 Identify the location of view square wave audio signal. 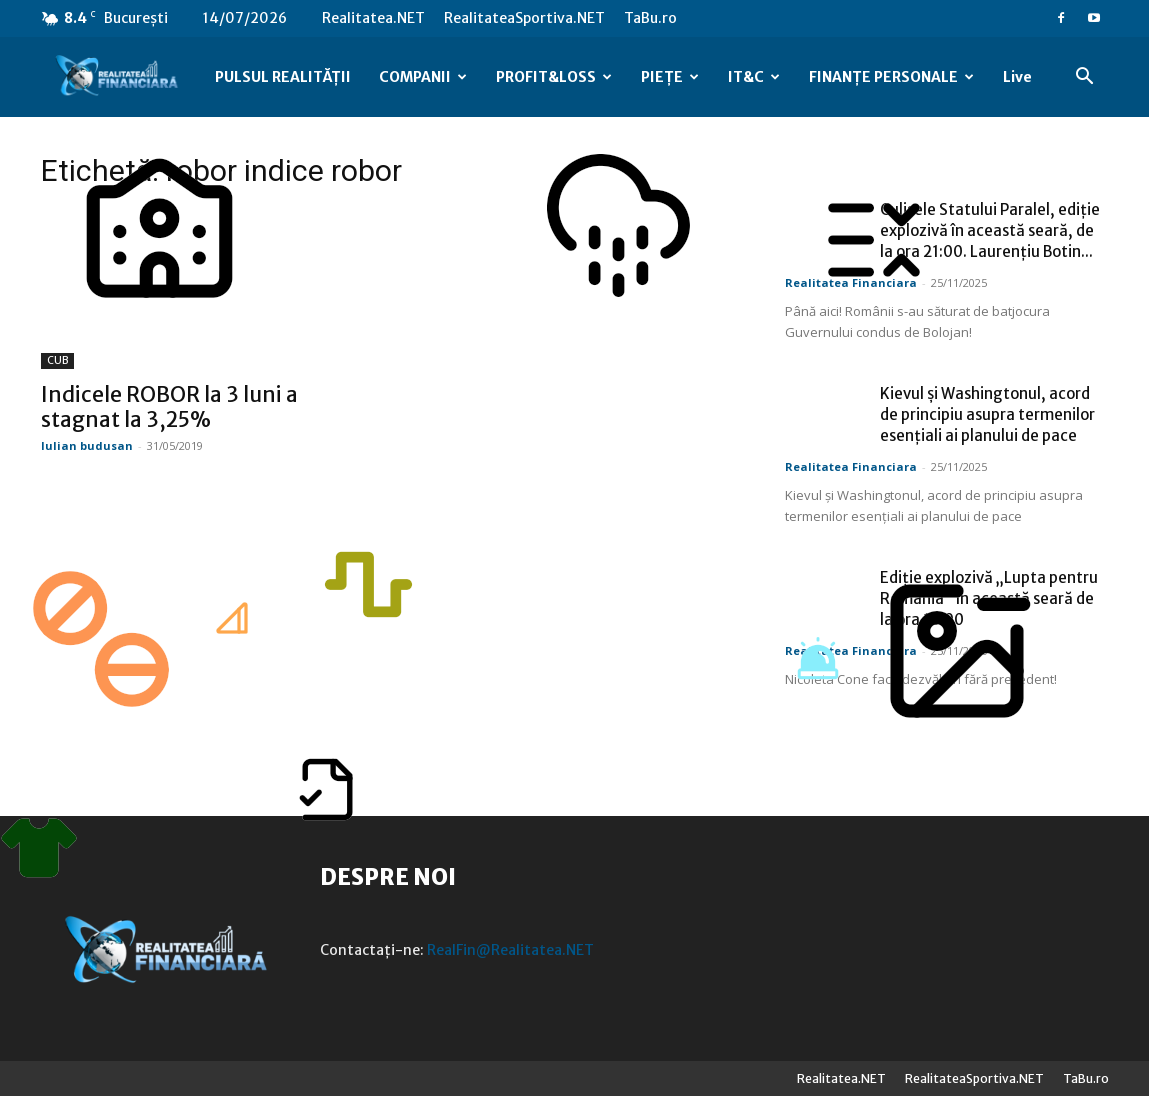
(368, 584).